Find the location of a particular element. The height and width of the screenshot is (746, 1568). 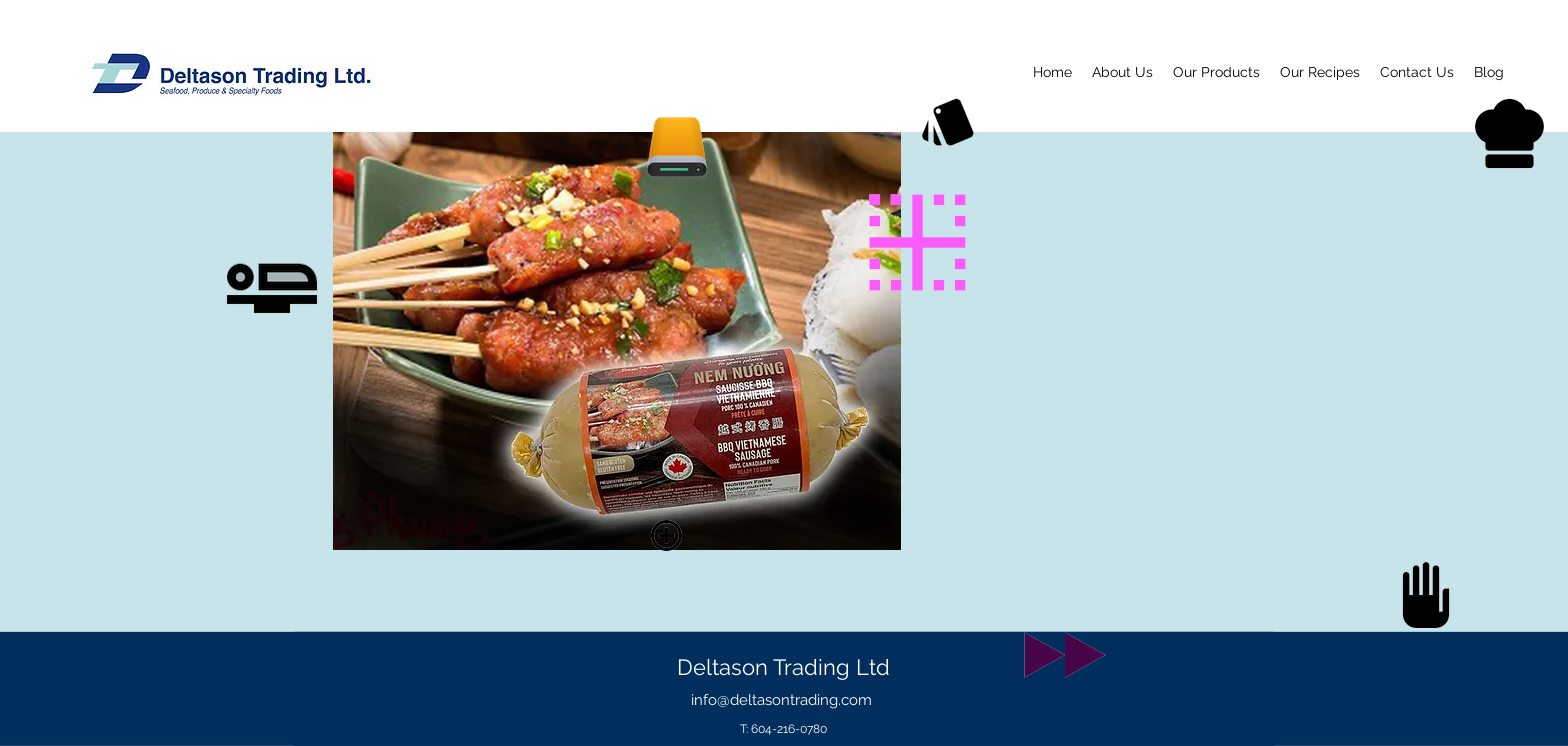

add a new item is located at coordinates (666, 535).